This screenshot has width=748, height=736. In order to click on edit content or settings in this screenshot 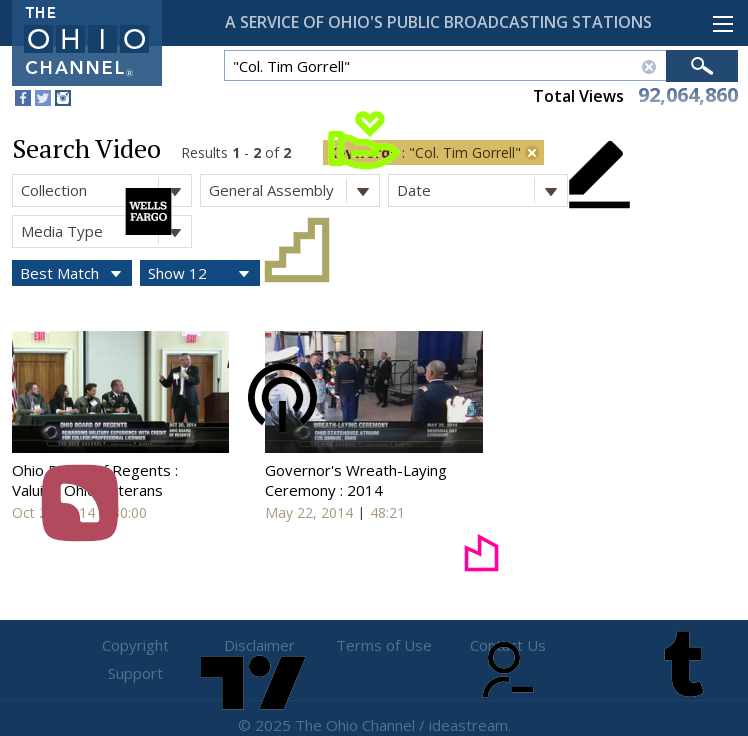, I will do `click(599, 174)`.